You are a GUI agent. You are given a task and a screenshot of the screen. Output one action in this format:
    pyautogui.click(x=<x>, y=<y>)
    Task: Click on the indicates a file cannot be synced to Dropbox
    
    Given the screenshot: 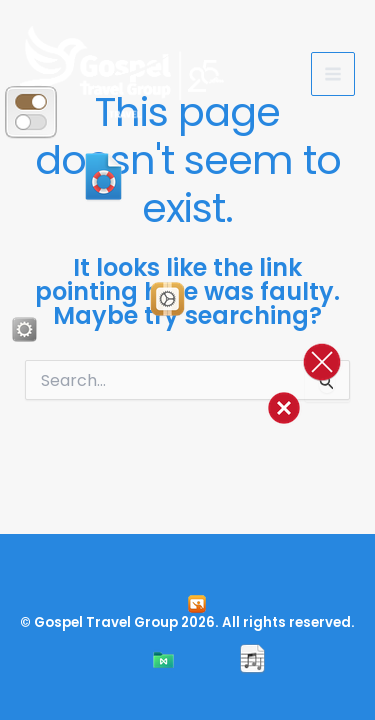 What is the action you would take?
    pyautogui.click(x=322, y=362)
    